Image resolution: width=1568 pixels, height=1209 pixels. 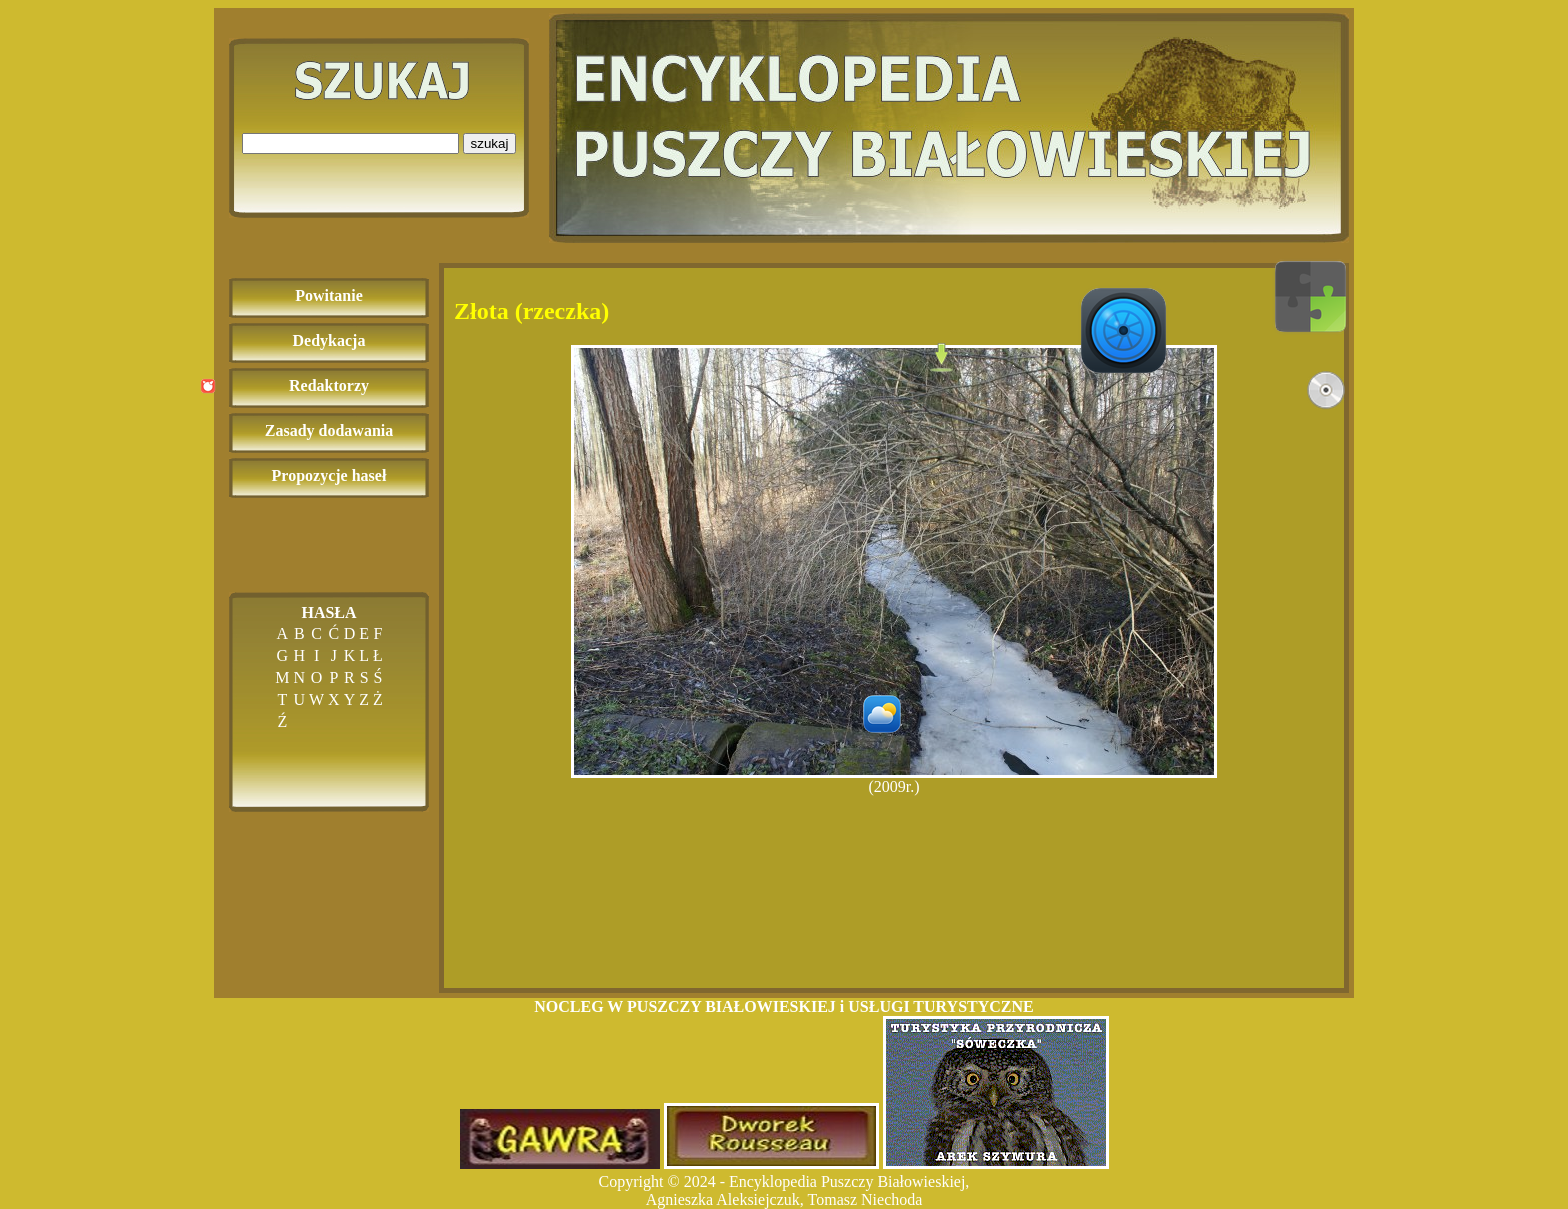 What do you see at coordinates (941, 354) in the screenshot?
I see `save the current document` at bounding box center [941, 354].